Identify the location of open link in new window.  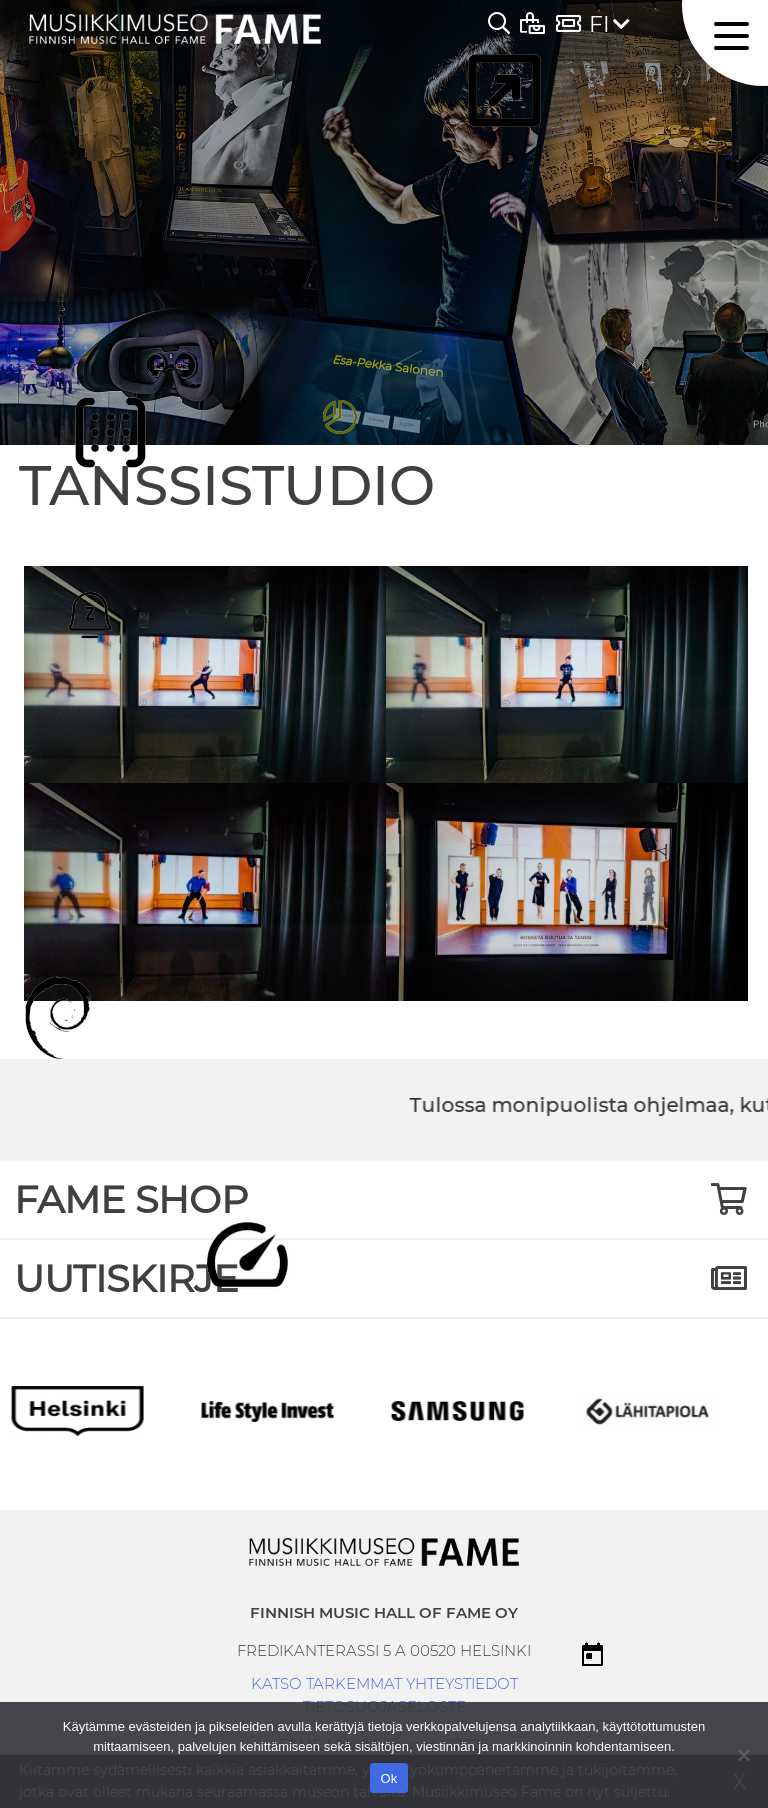
(504, 90).